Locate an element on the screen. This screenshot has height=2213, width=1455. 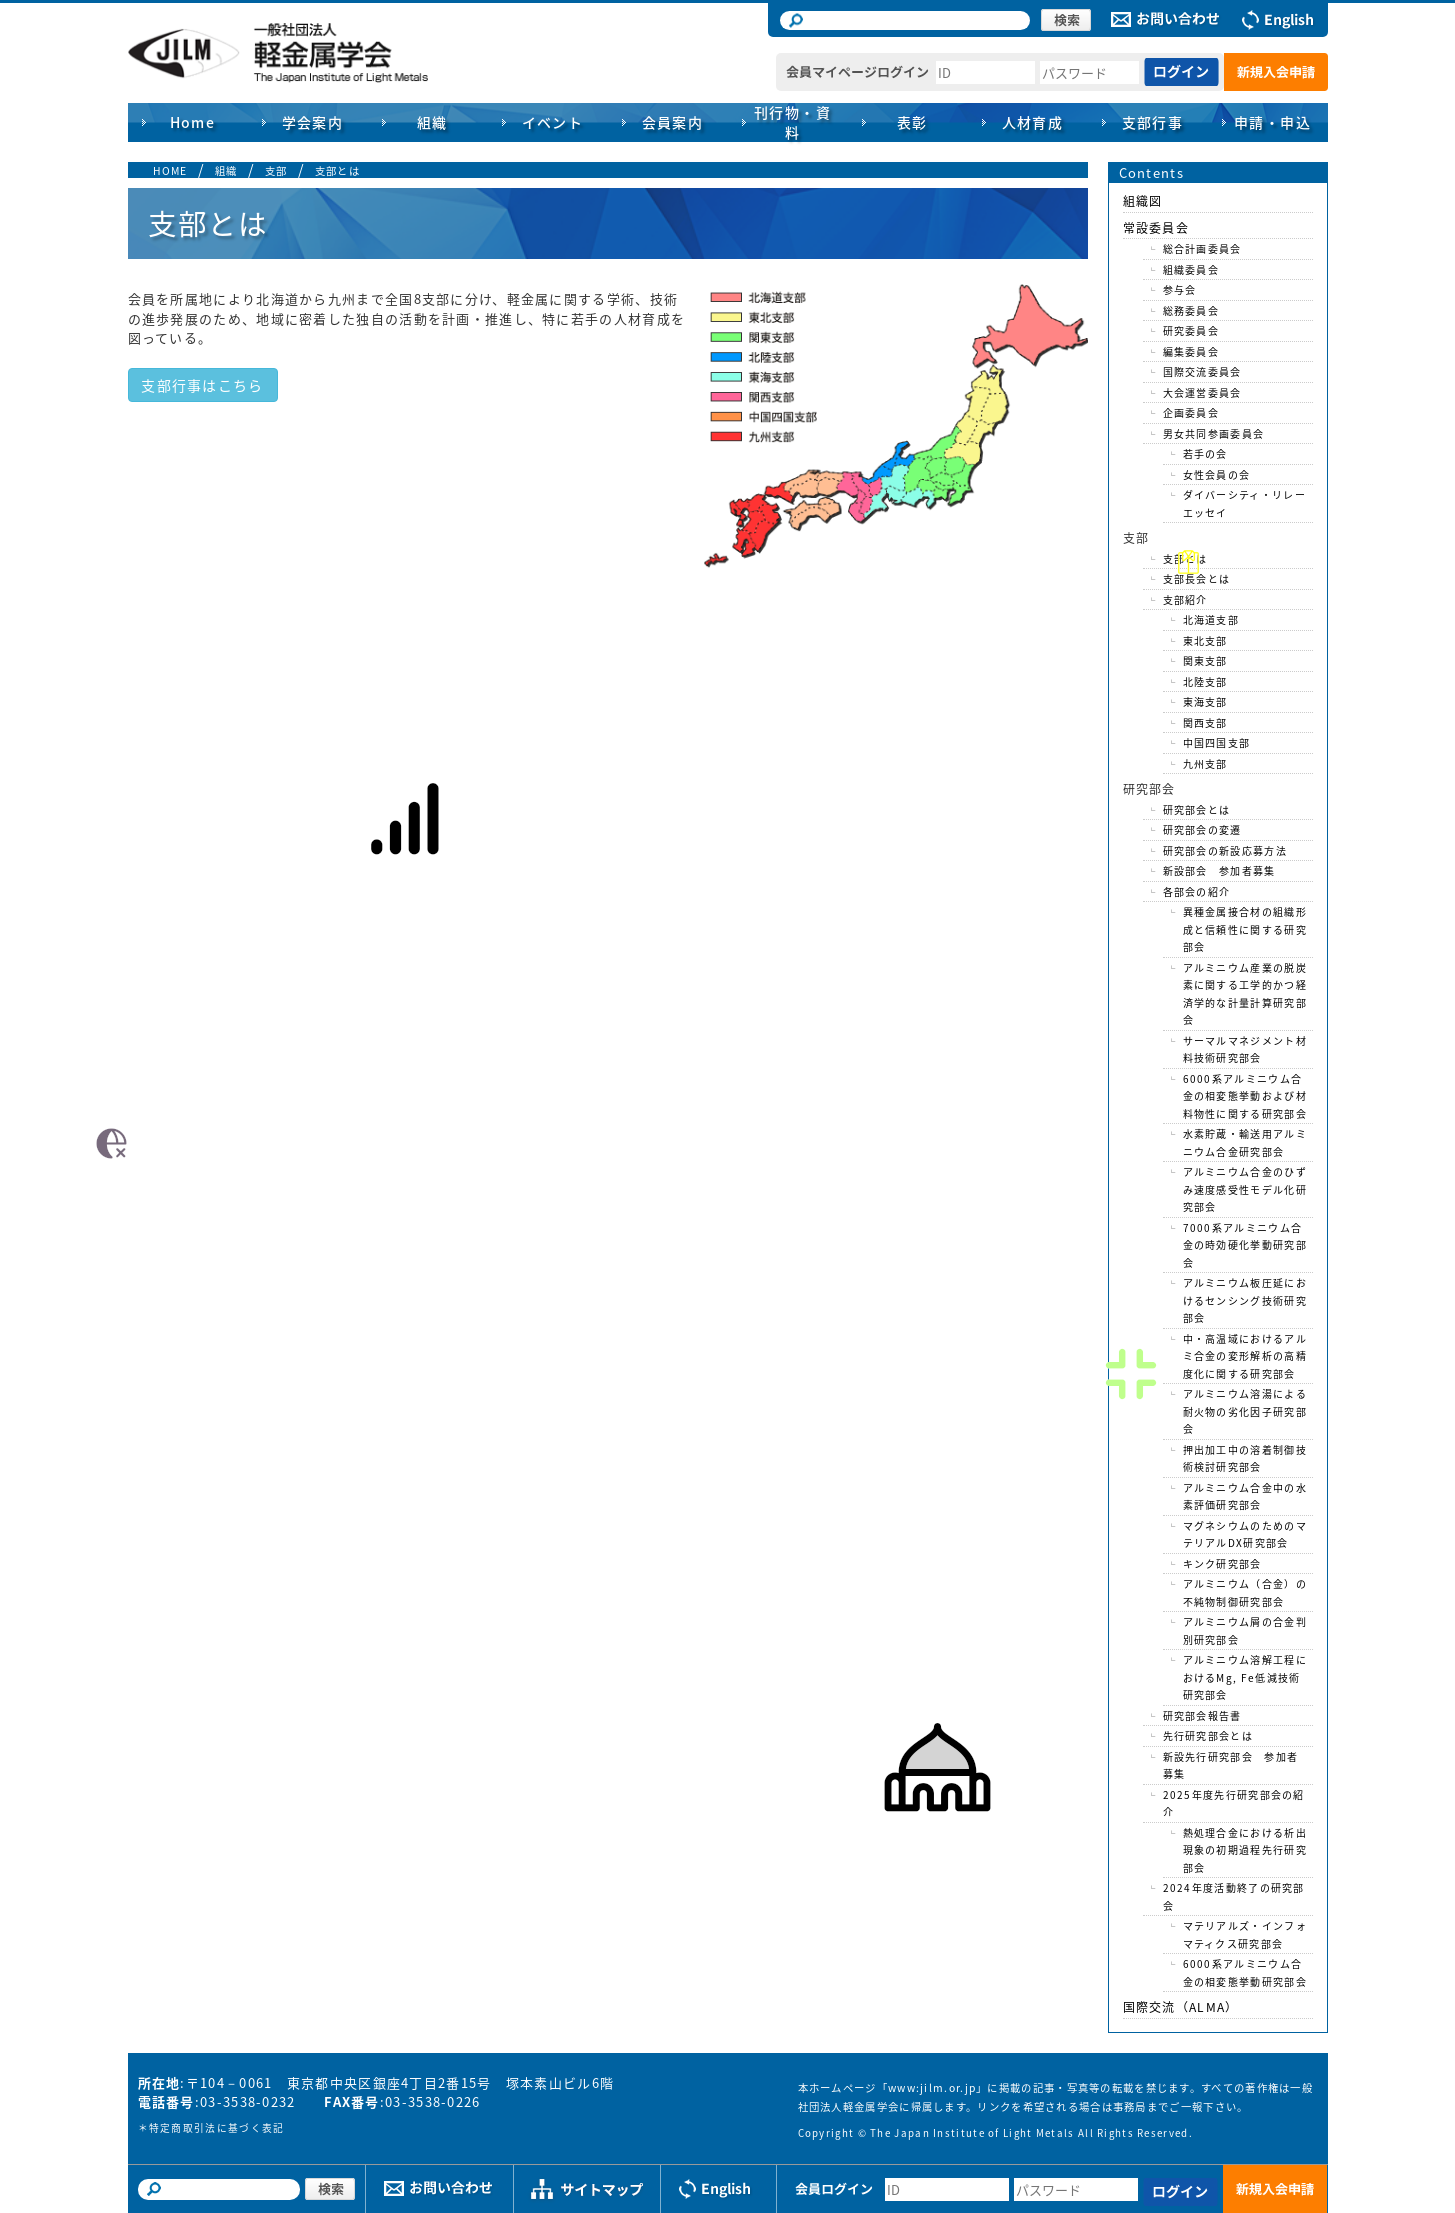
exit fullscreen mode is located at coordinates (1131, 1374).